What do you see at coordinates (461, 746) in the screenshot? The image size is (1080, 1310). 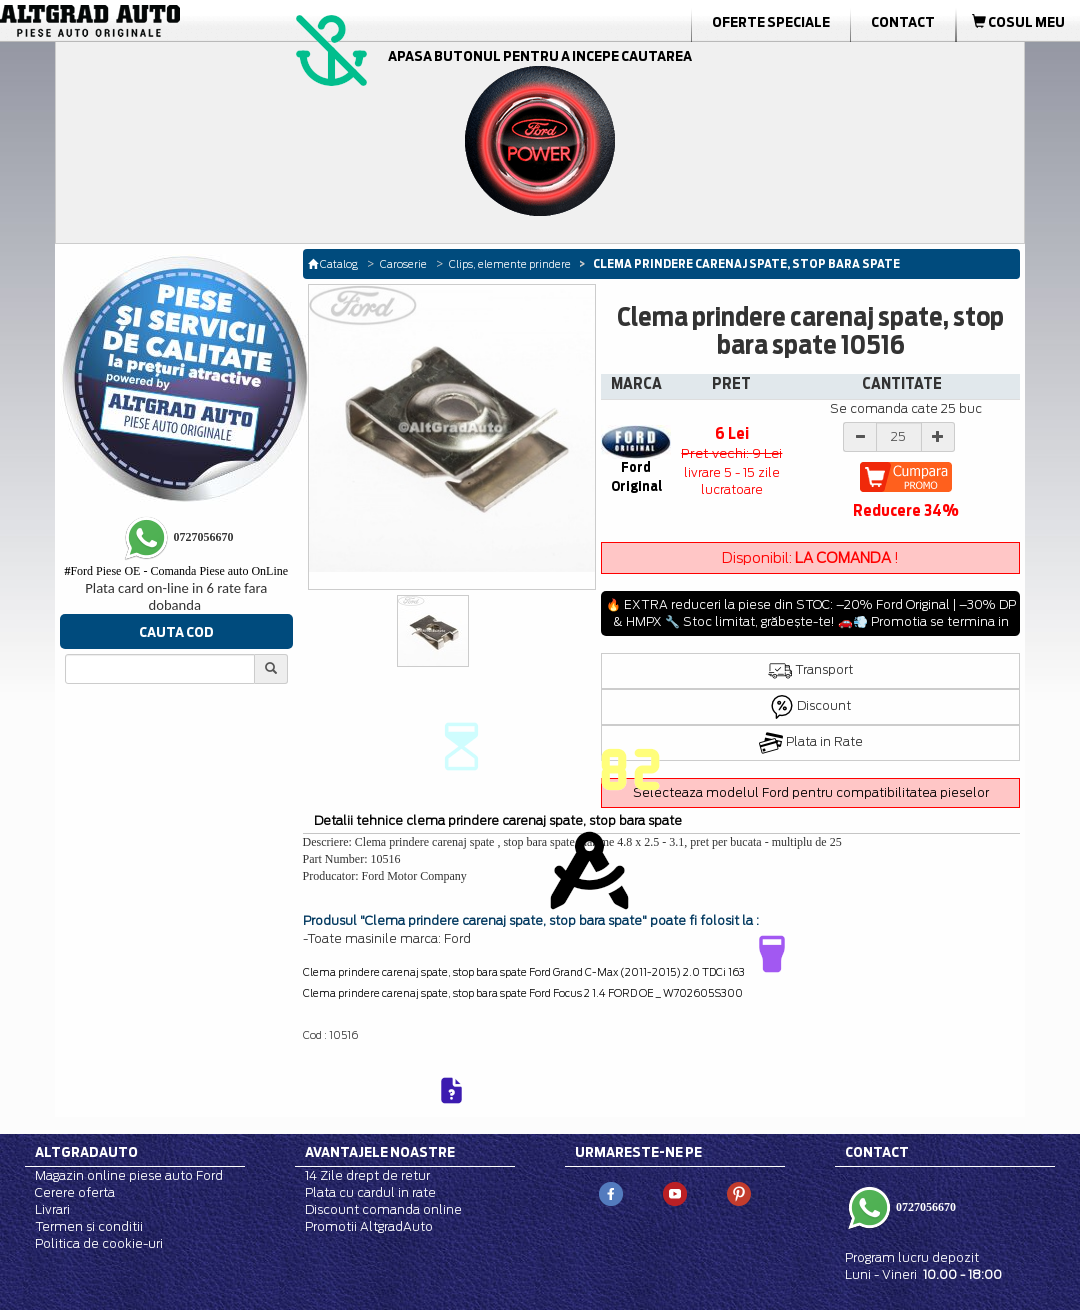 I see `indicates a process just started with most time remaining` at bounding box center [461, 746].